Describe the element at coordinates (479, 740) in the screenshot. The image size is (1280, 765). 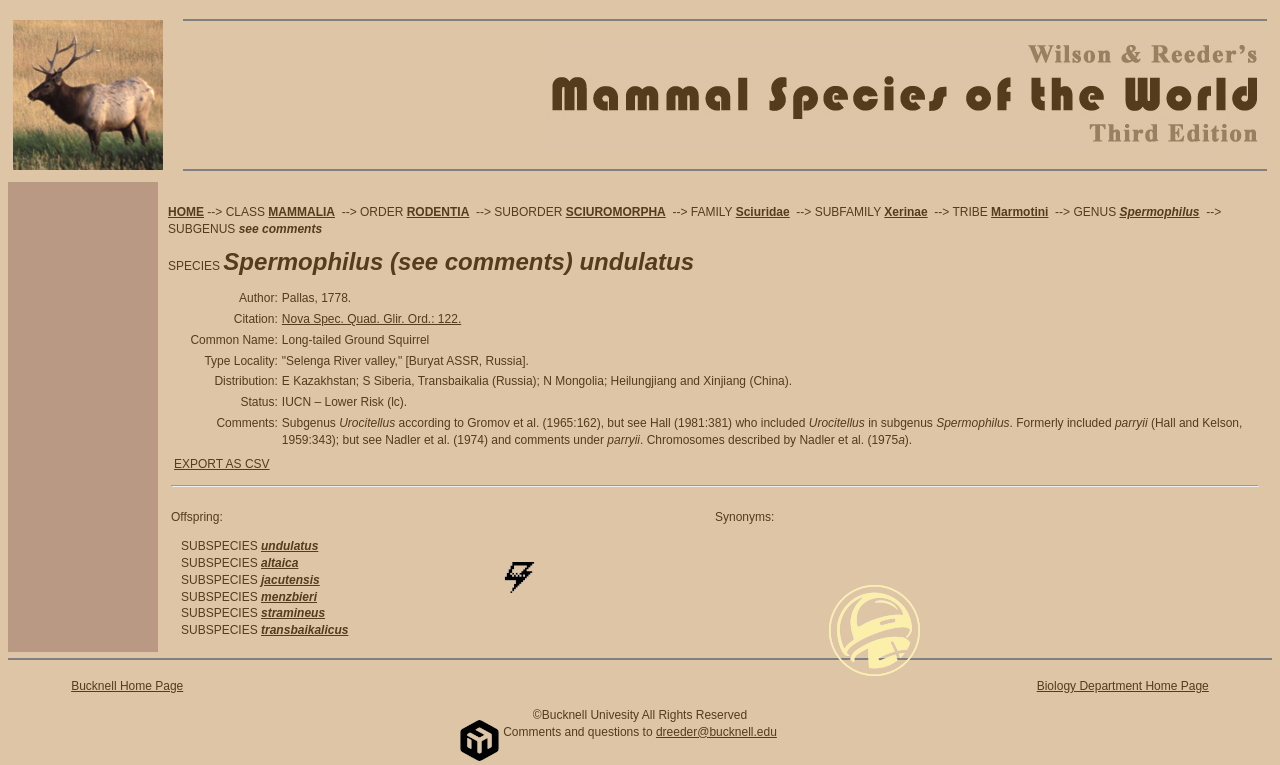
I see `mikrotik brand logo` at that location.